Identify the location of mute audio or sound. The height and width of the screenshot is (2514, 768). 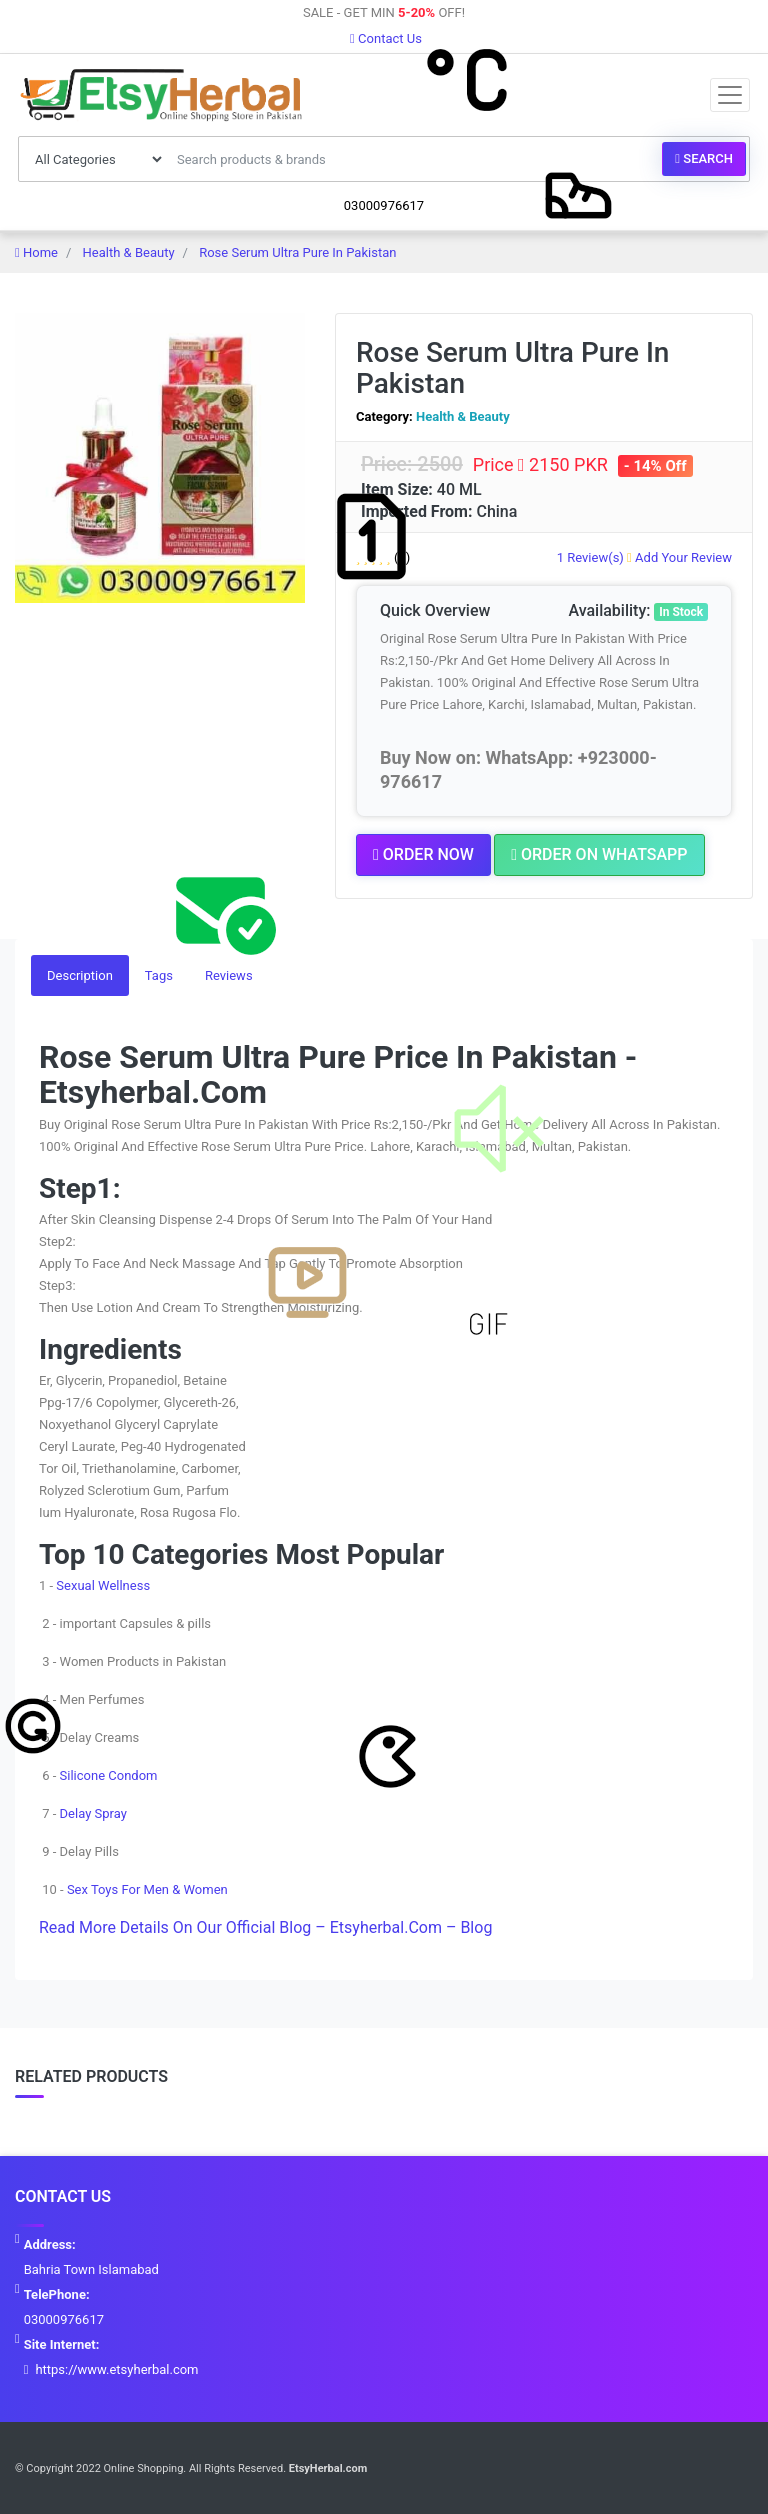
(499, 1128).